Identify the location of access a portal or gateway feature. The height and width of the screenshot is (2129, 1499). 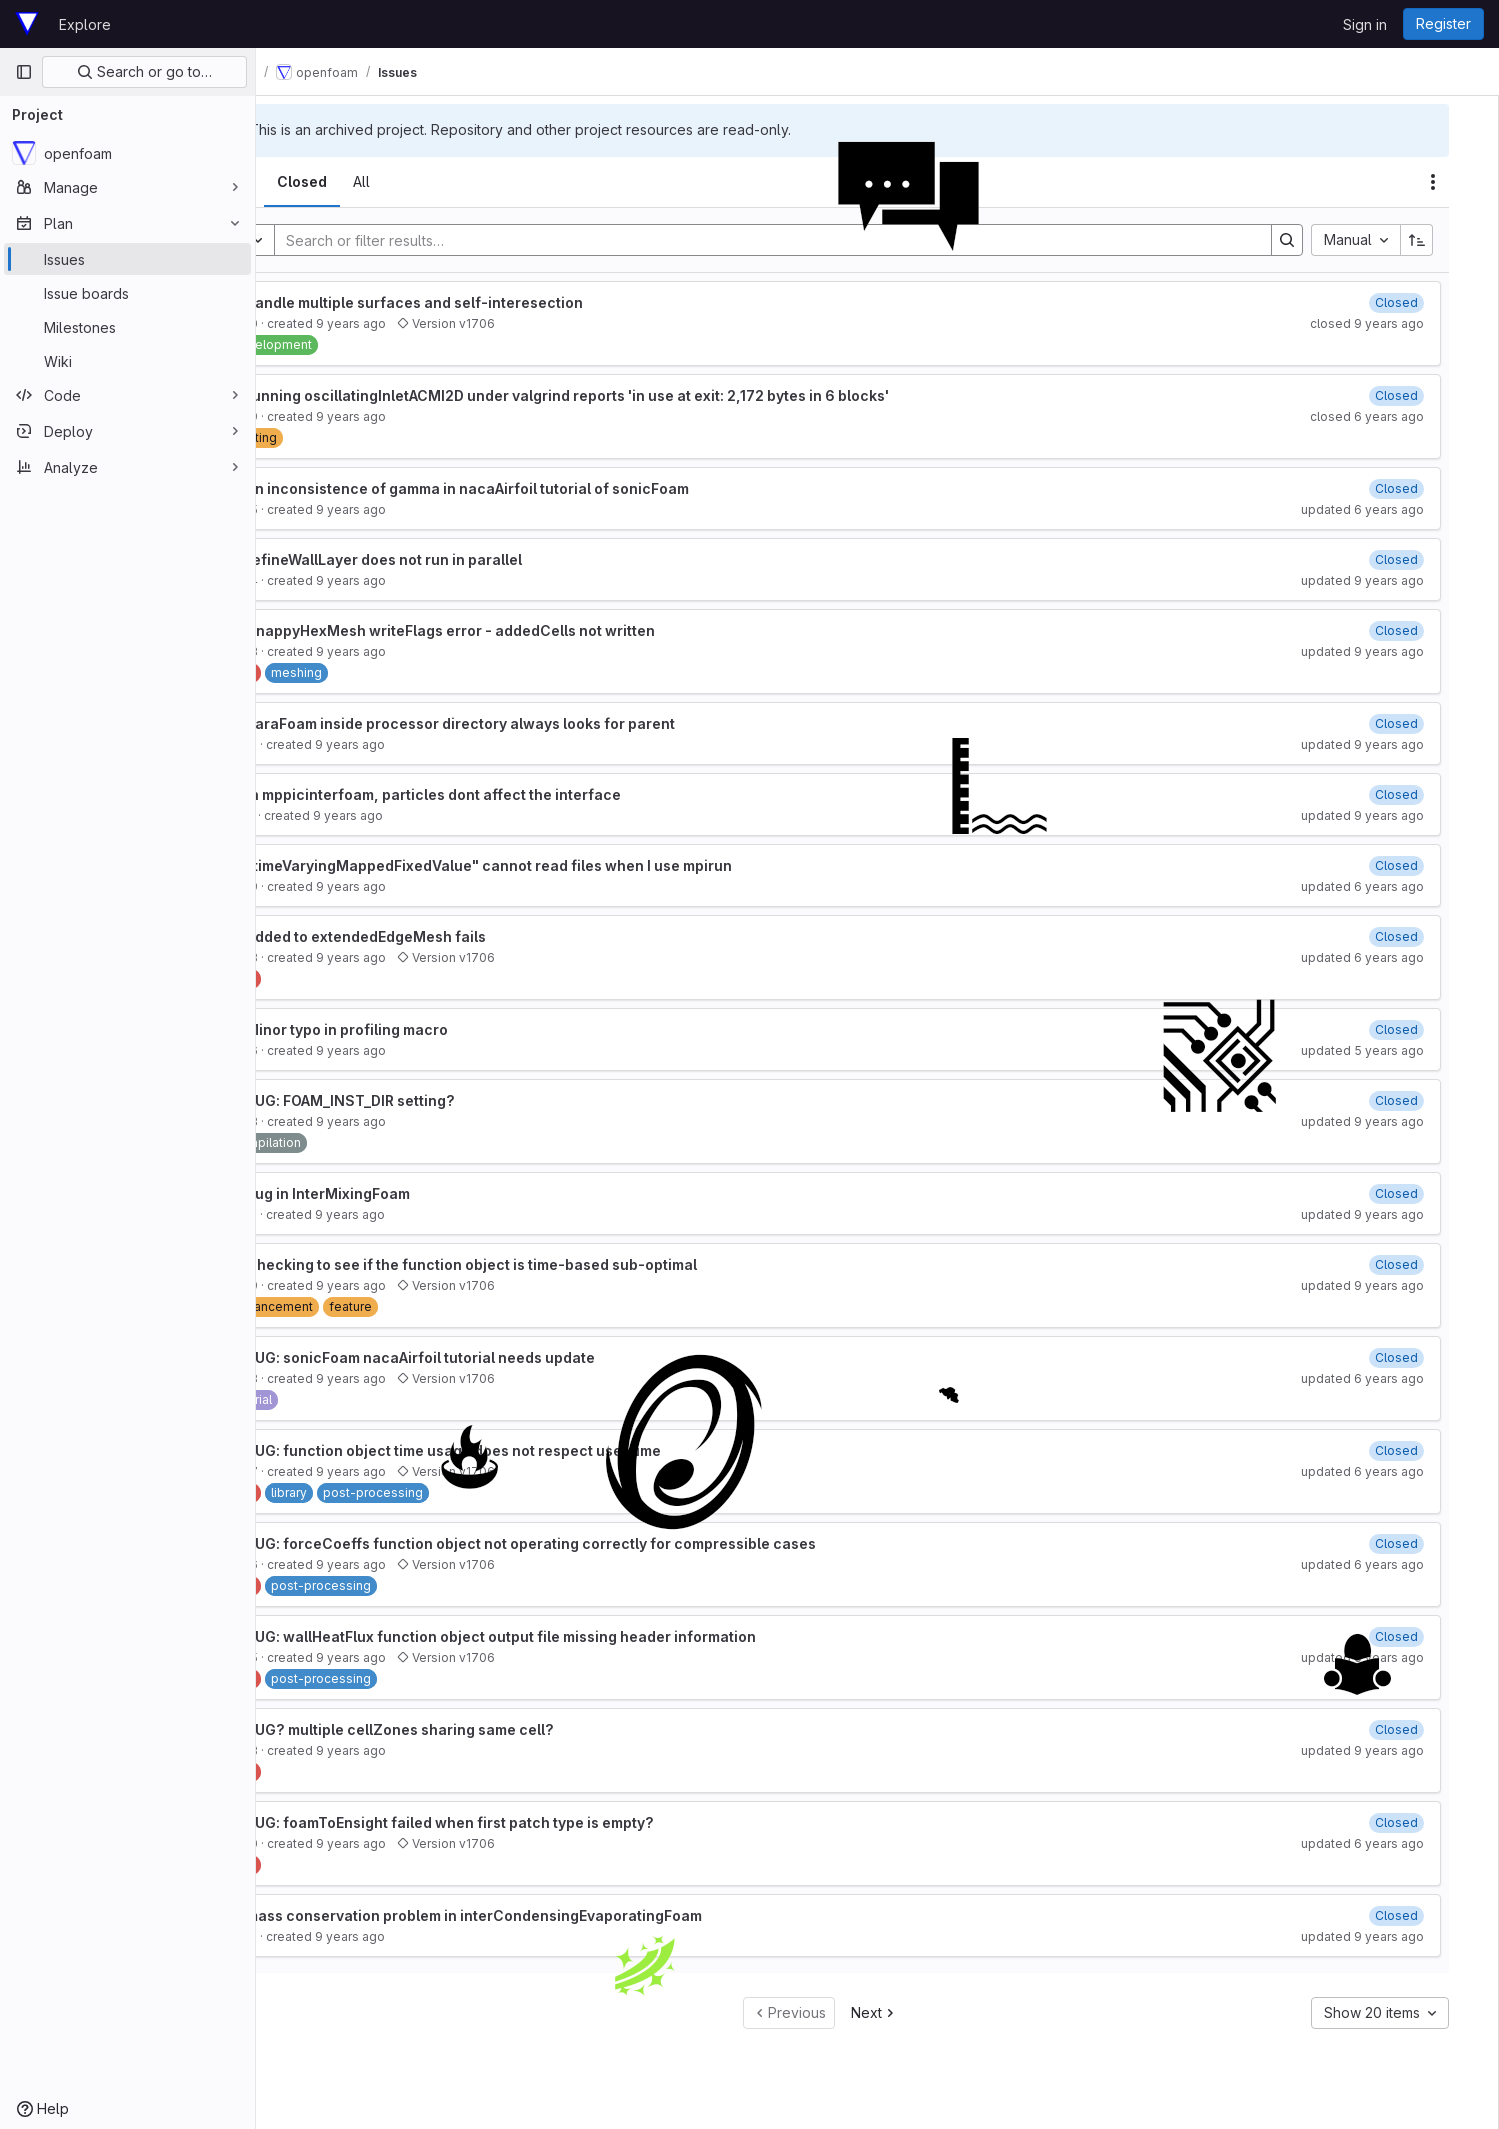
(683, 1442).